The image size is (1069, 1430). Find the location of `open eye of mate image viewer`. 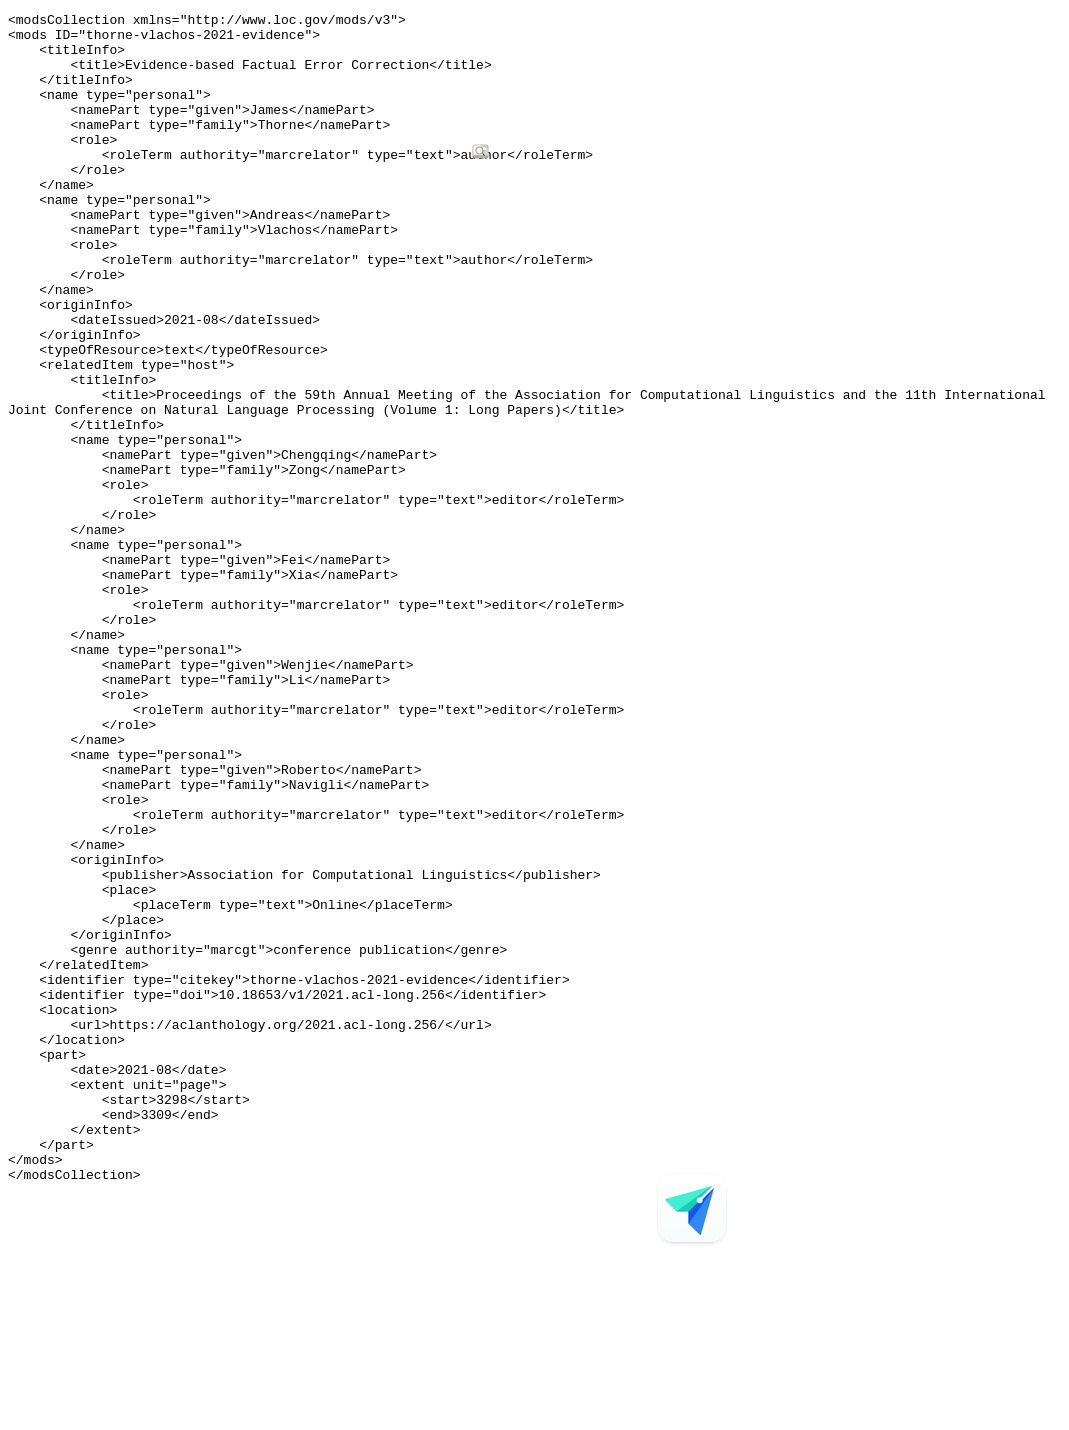

open eye of mate image viewer is located at coordinates (480, 151).